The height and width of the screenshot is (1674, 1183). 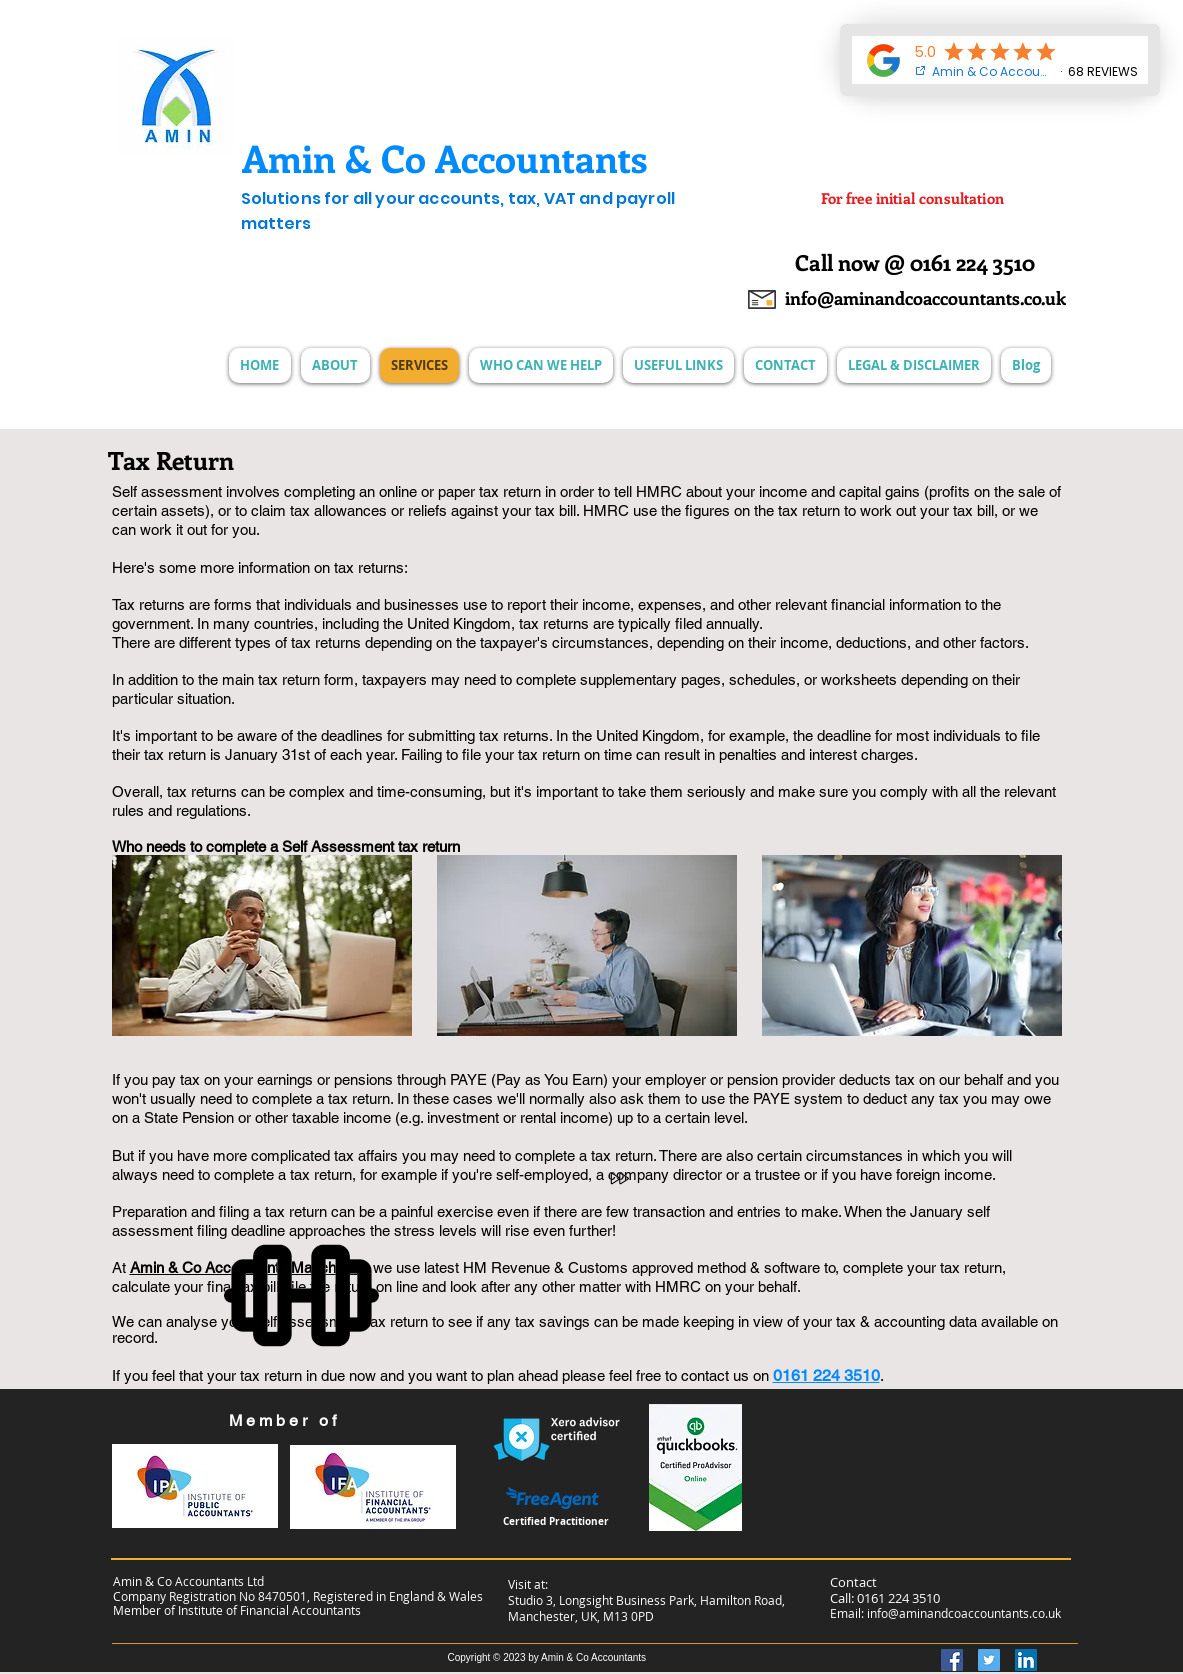 I want to click on skip forward in media playback, so click(x=618, y=1178).